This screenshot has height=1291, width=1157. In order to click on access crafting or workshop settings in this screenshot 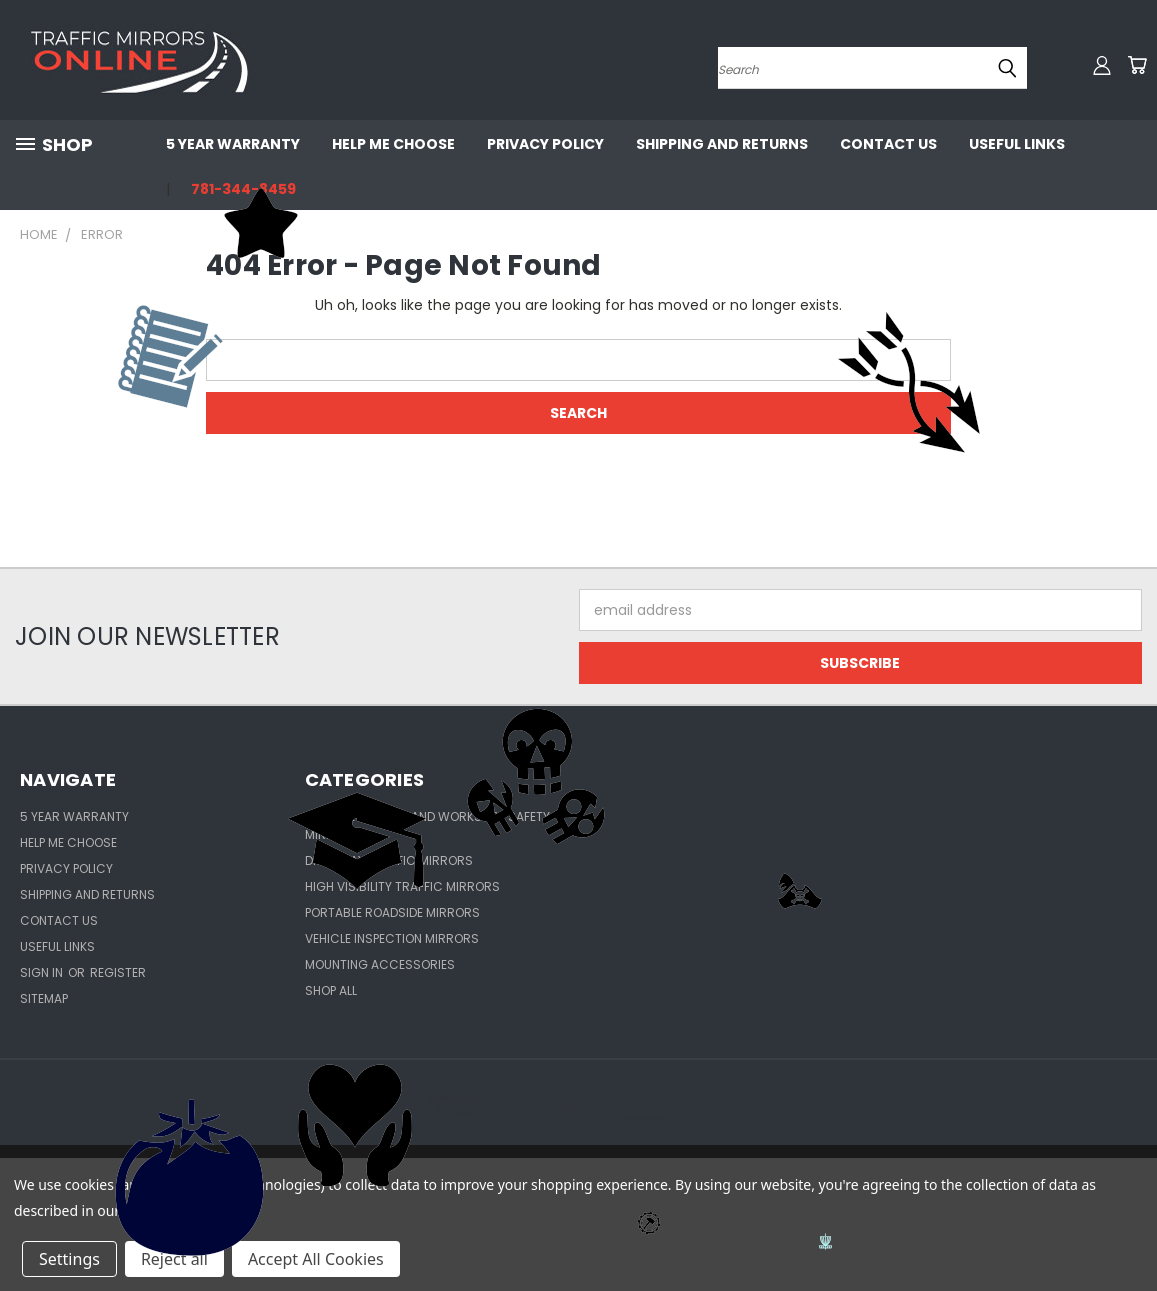, I will do `click(649, 1223)`.